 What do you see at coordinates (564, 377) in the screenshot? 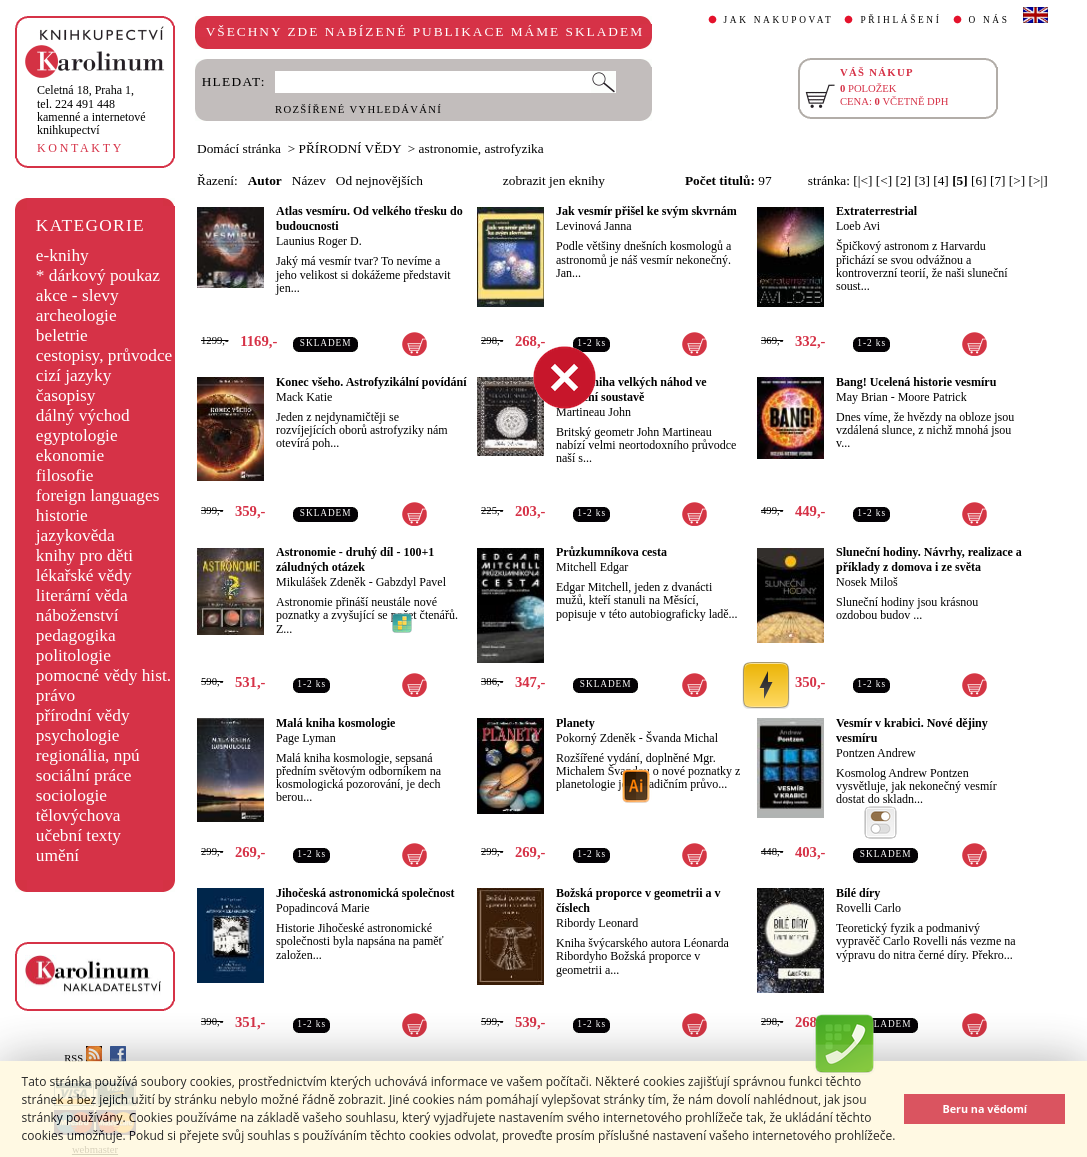
I see `stop or cancel the current action` at bounding box center [564, 377].